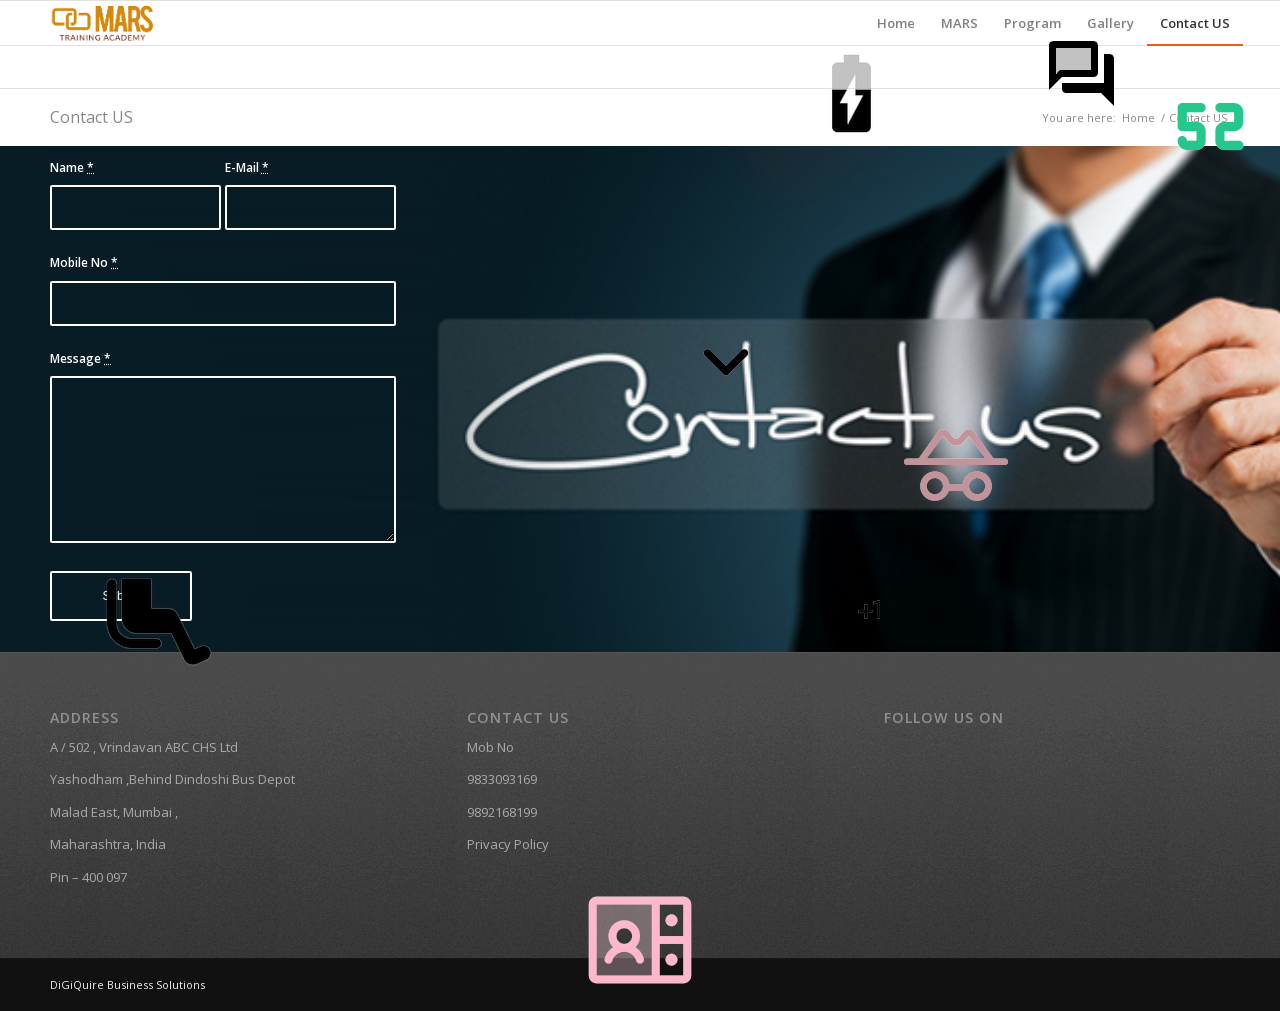 The image size is (1280, 1011). I want to click on open messages or chat, so click(1081, 73).